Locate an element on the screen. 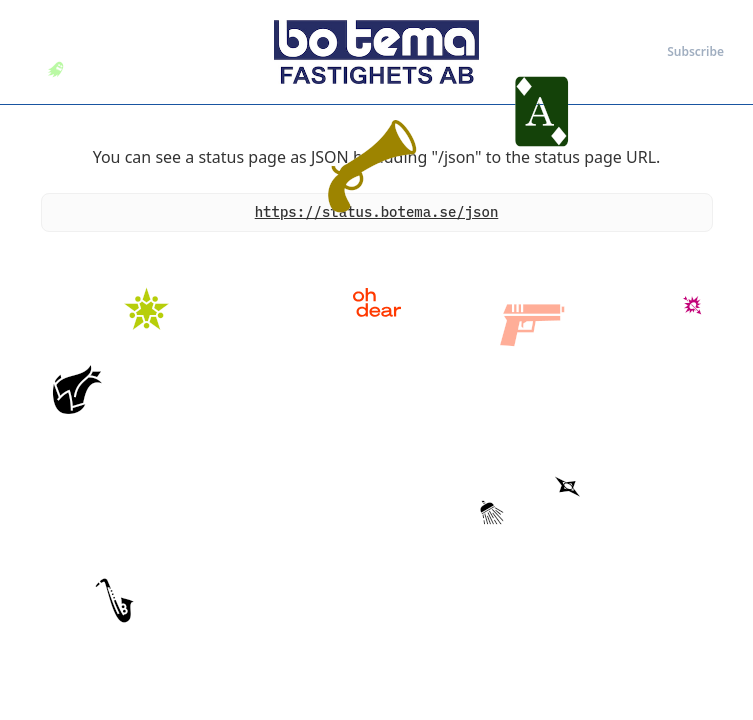 The width and height of the screenshot is (753, 720). search with enhanced or powerful results is located at coordinates (692, 305).